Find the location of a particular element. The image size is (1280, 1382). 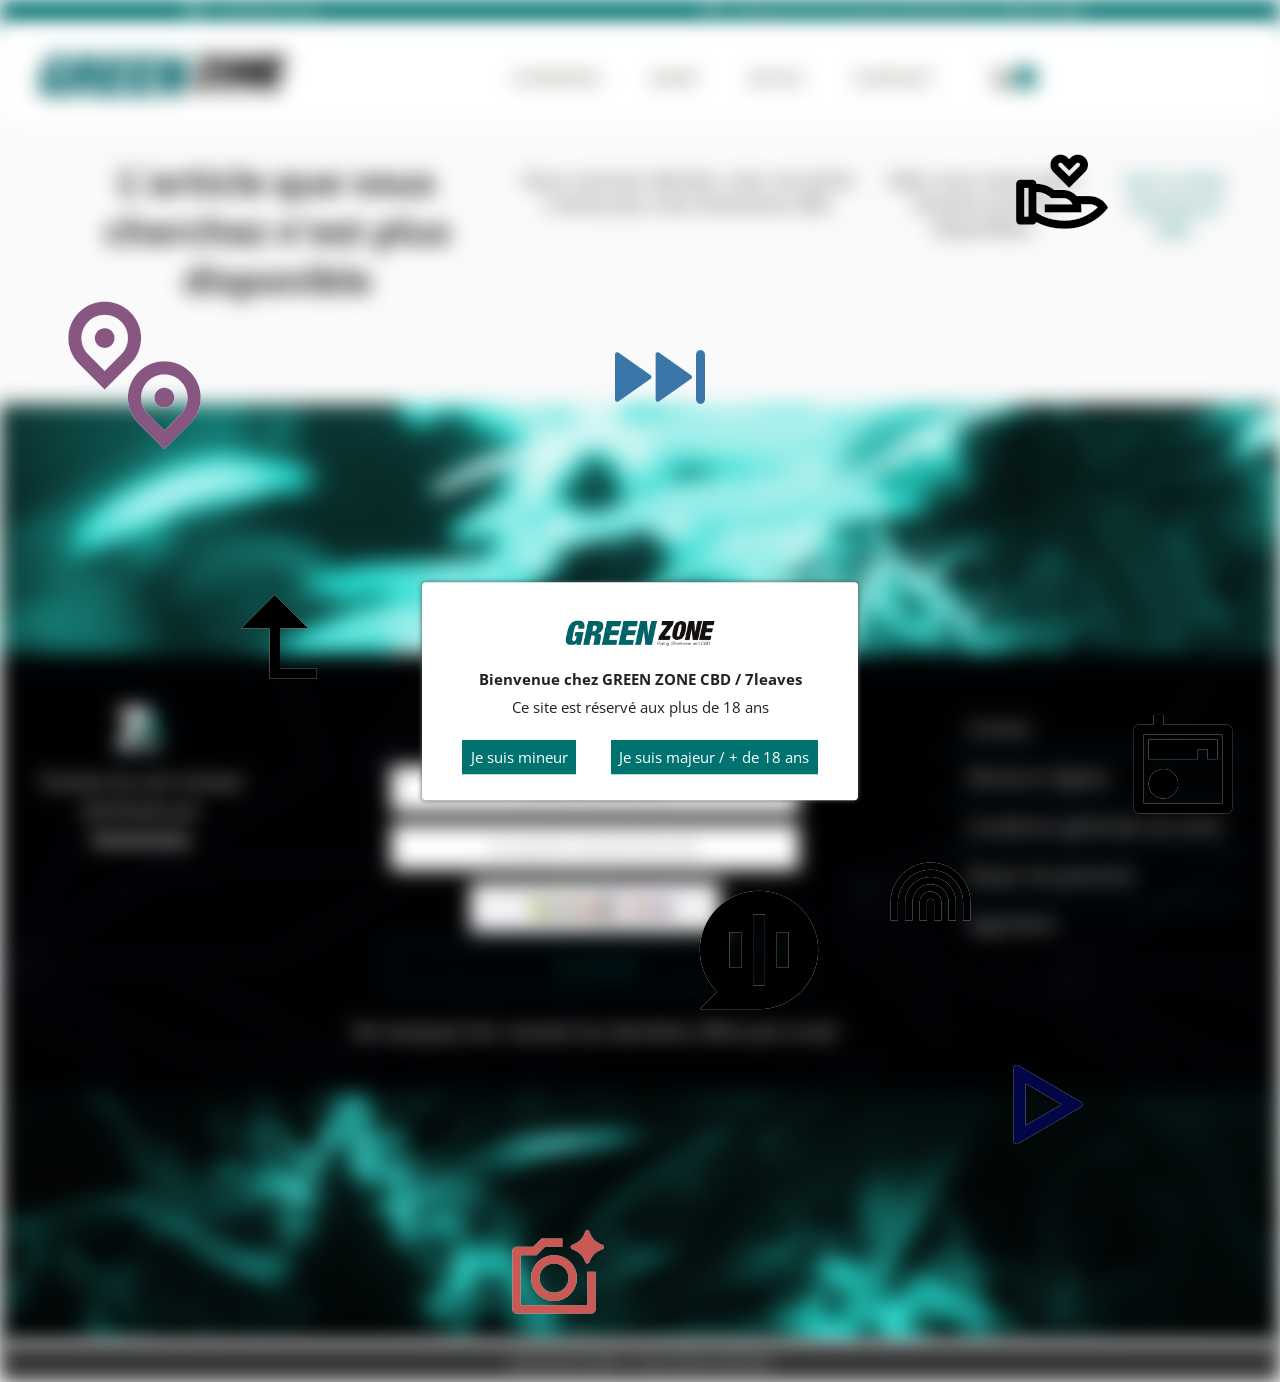

skip to the end of the track is located at coordinates (660, 377).